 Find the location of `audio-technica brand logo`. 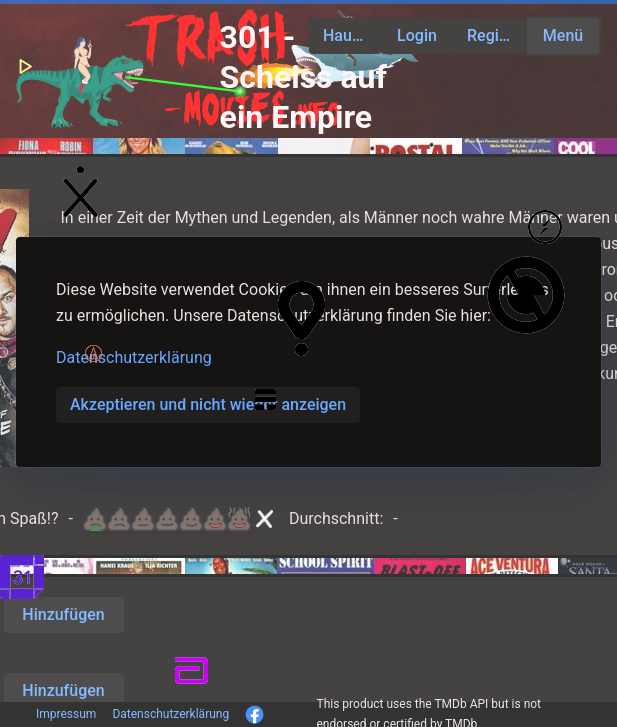

audio-technica brand logo is located at coordinates (93, 353).